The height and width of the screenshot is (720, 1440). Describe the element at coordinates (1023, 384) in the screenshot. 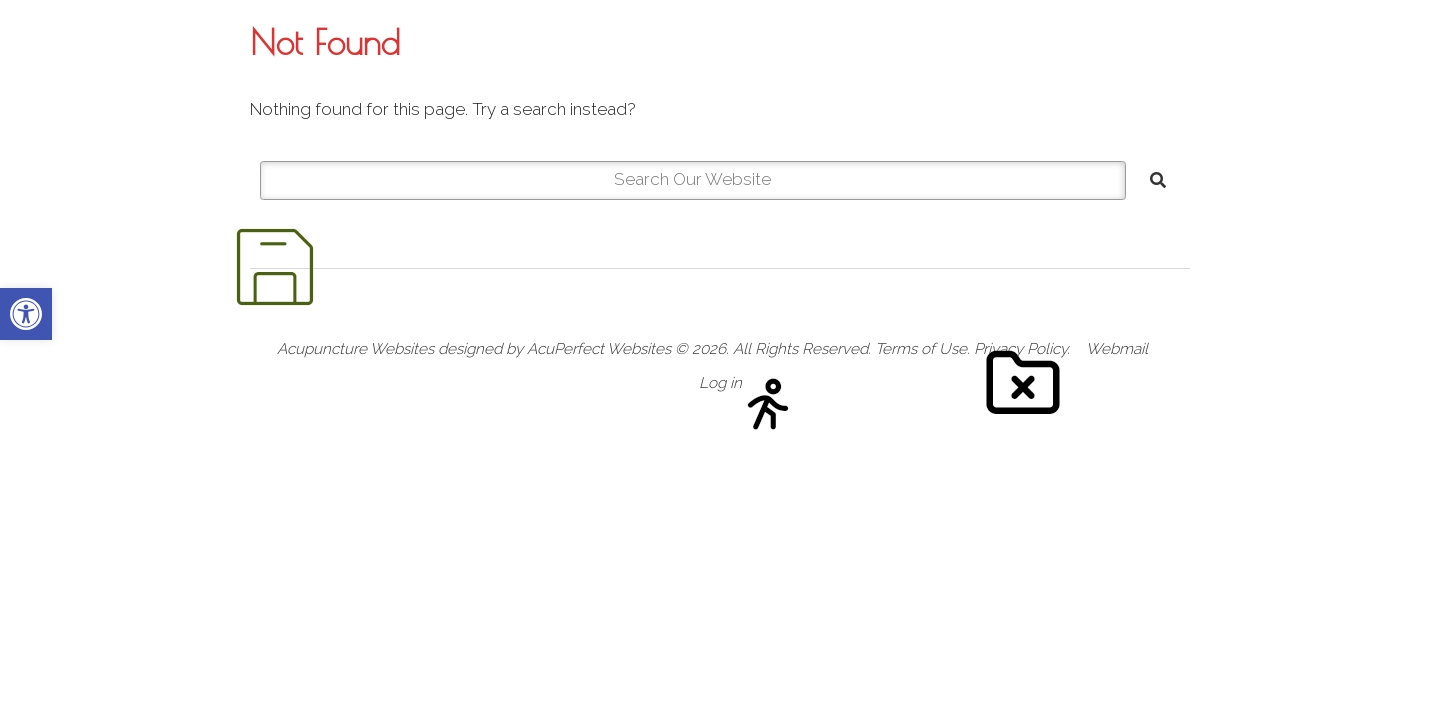

I see `delete a folder` at that location.